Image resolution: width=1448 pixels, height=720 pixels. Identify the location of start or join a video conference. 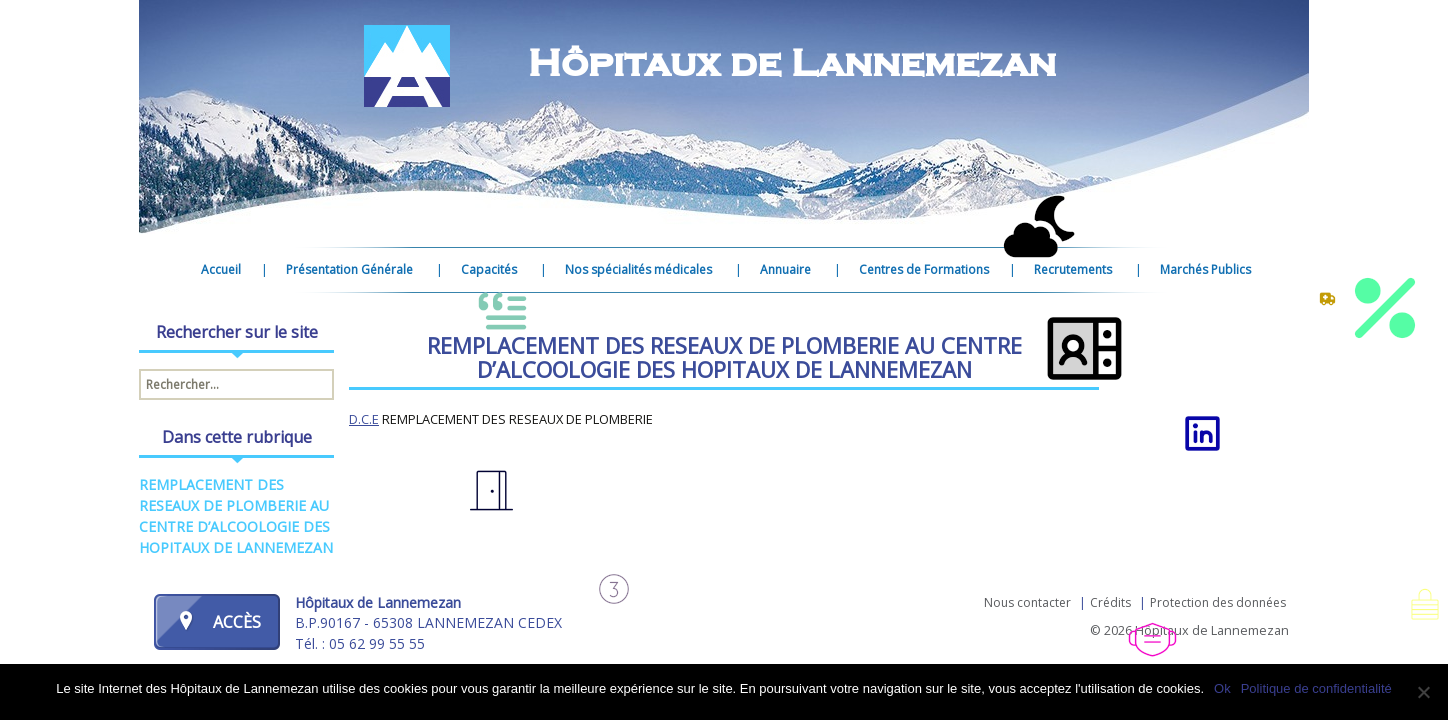
(1084, 348).